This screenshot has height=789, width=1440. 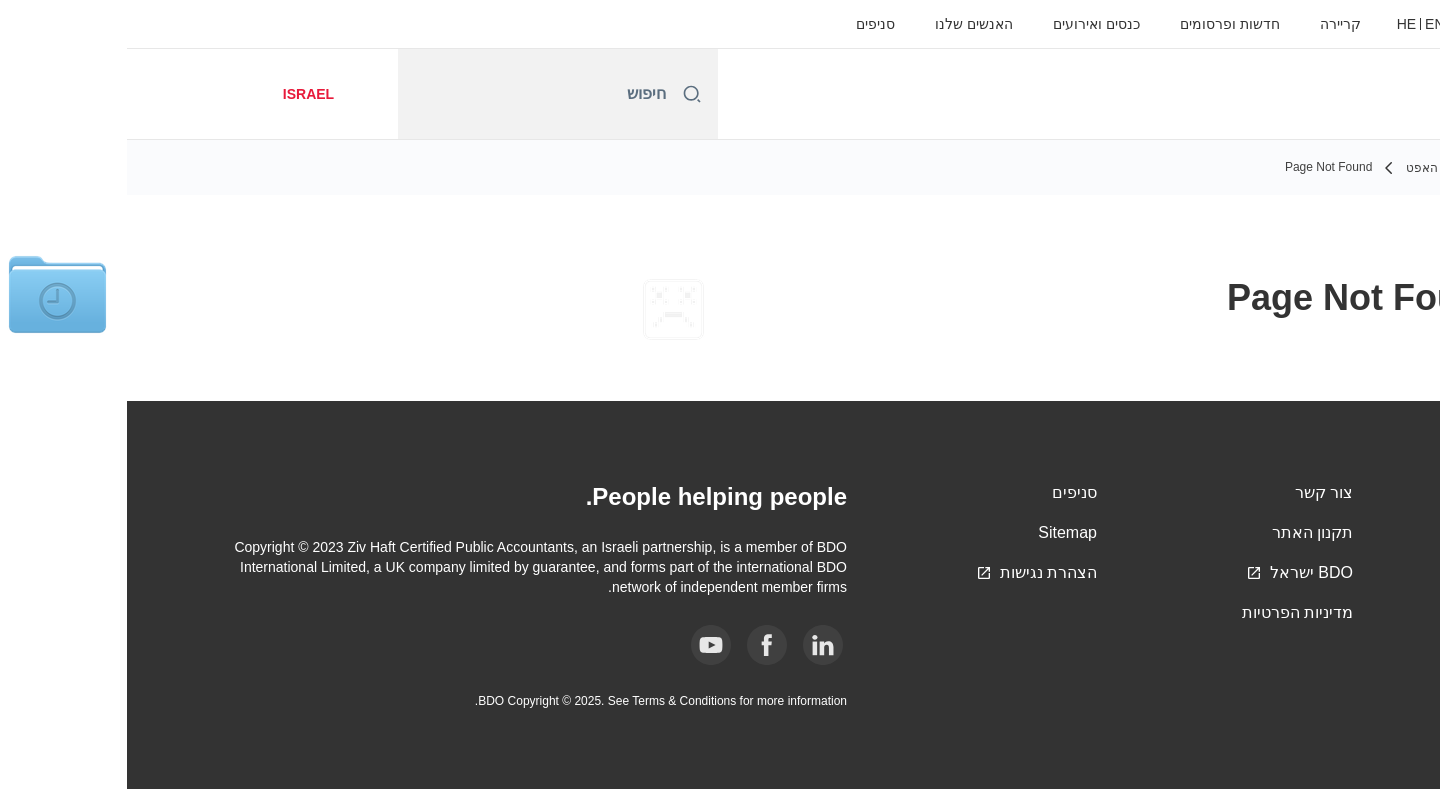 What do you see at coordinates (673, 309) in the screenshot?
I see `system crash or error report notification` at bounding box center [673, 309].